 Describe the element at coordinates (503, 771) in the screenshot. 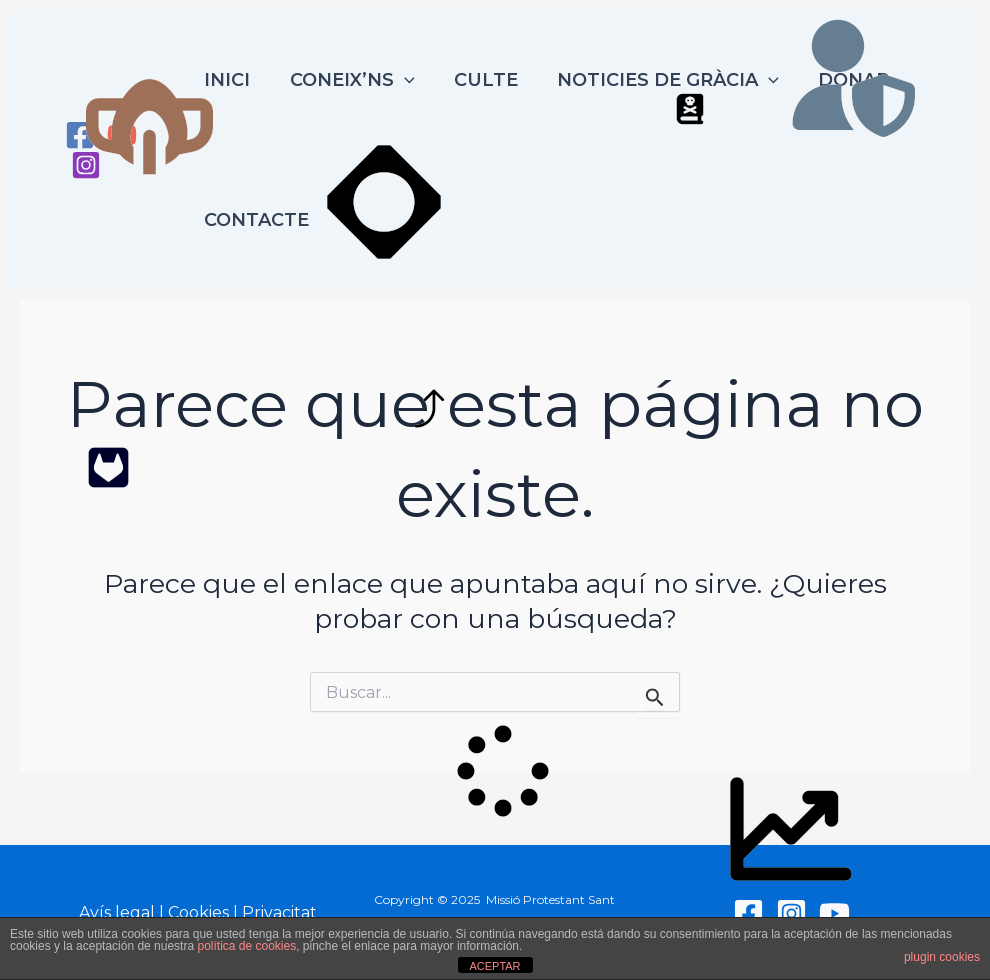

I see `indicates content is loading` at that location.